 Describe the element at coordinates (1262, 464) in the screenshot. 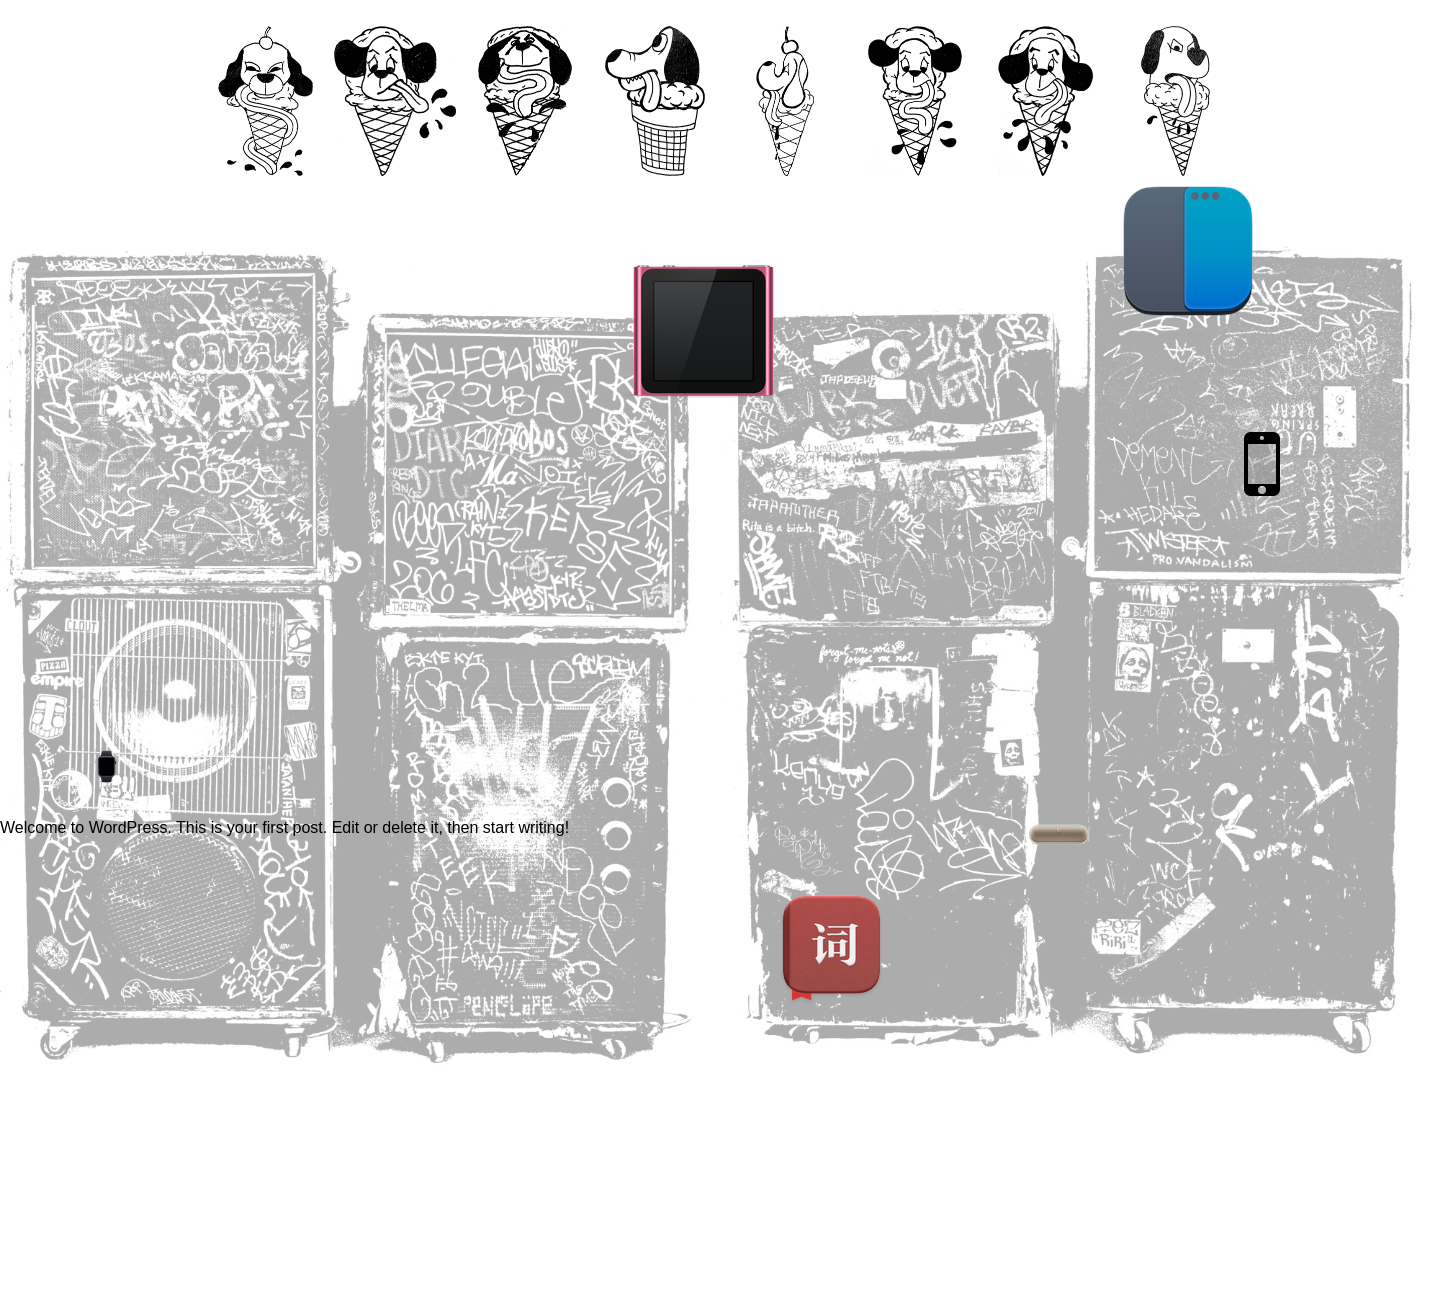

I see `iPod Touch device in sidebar navigation` at that location.